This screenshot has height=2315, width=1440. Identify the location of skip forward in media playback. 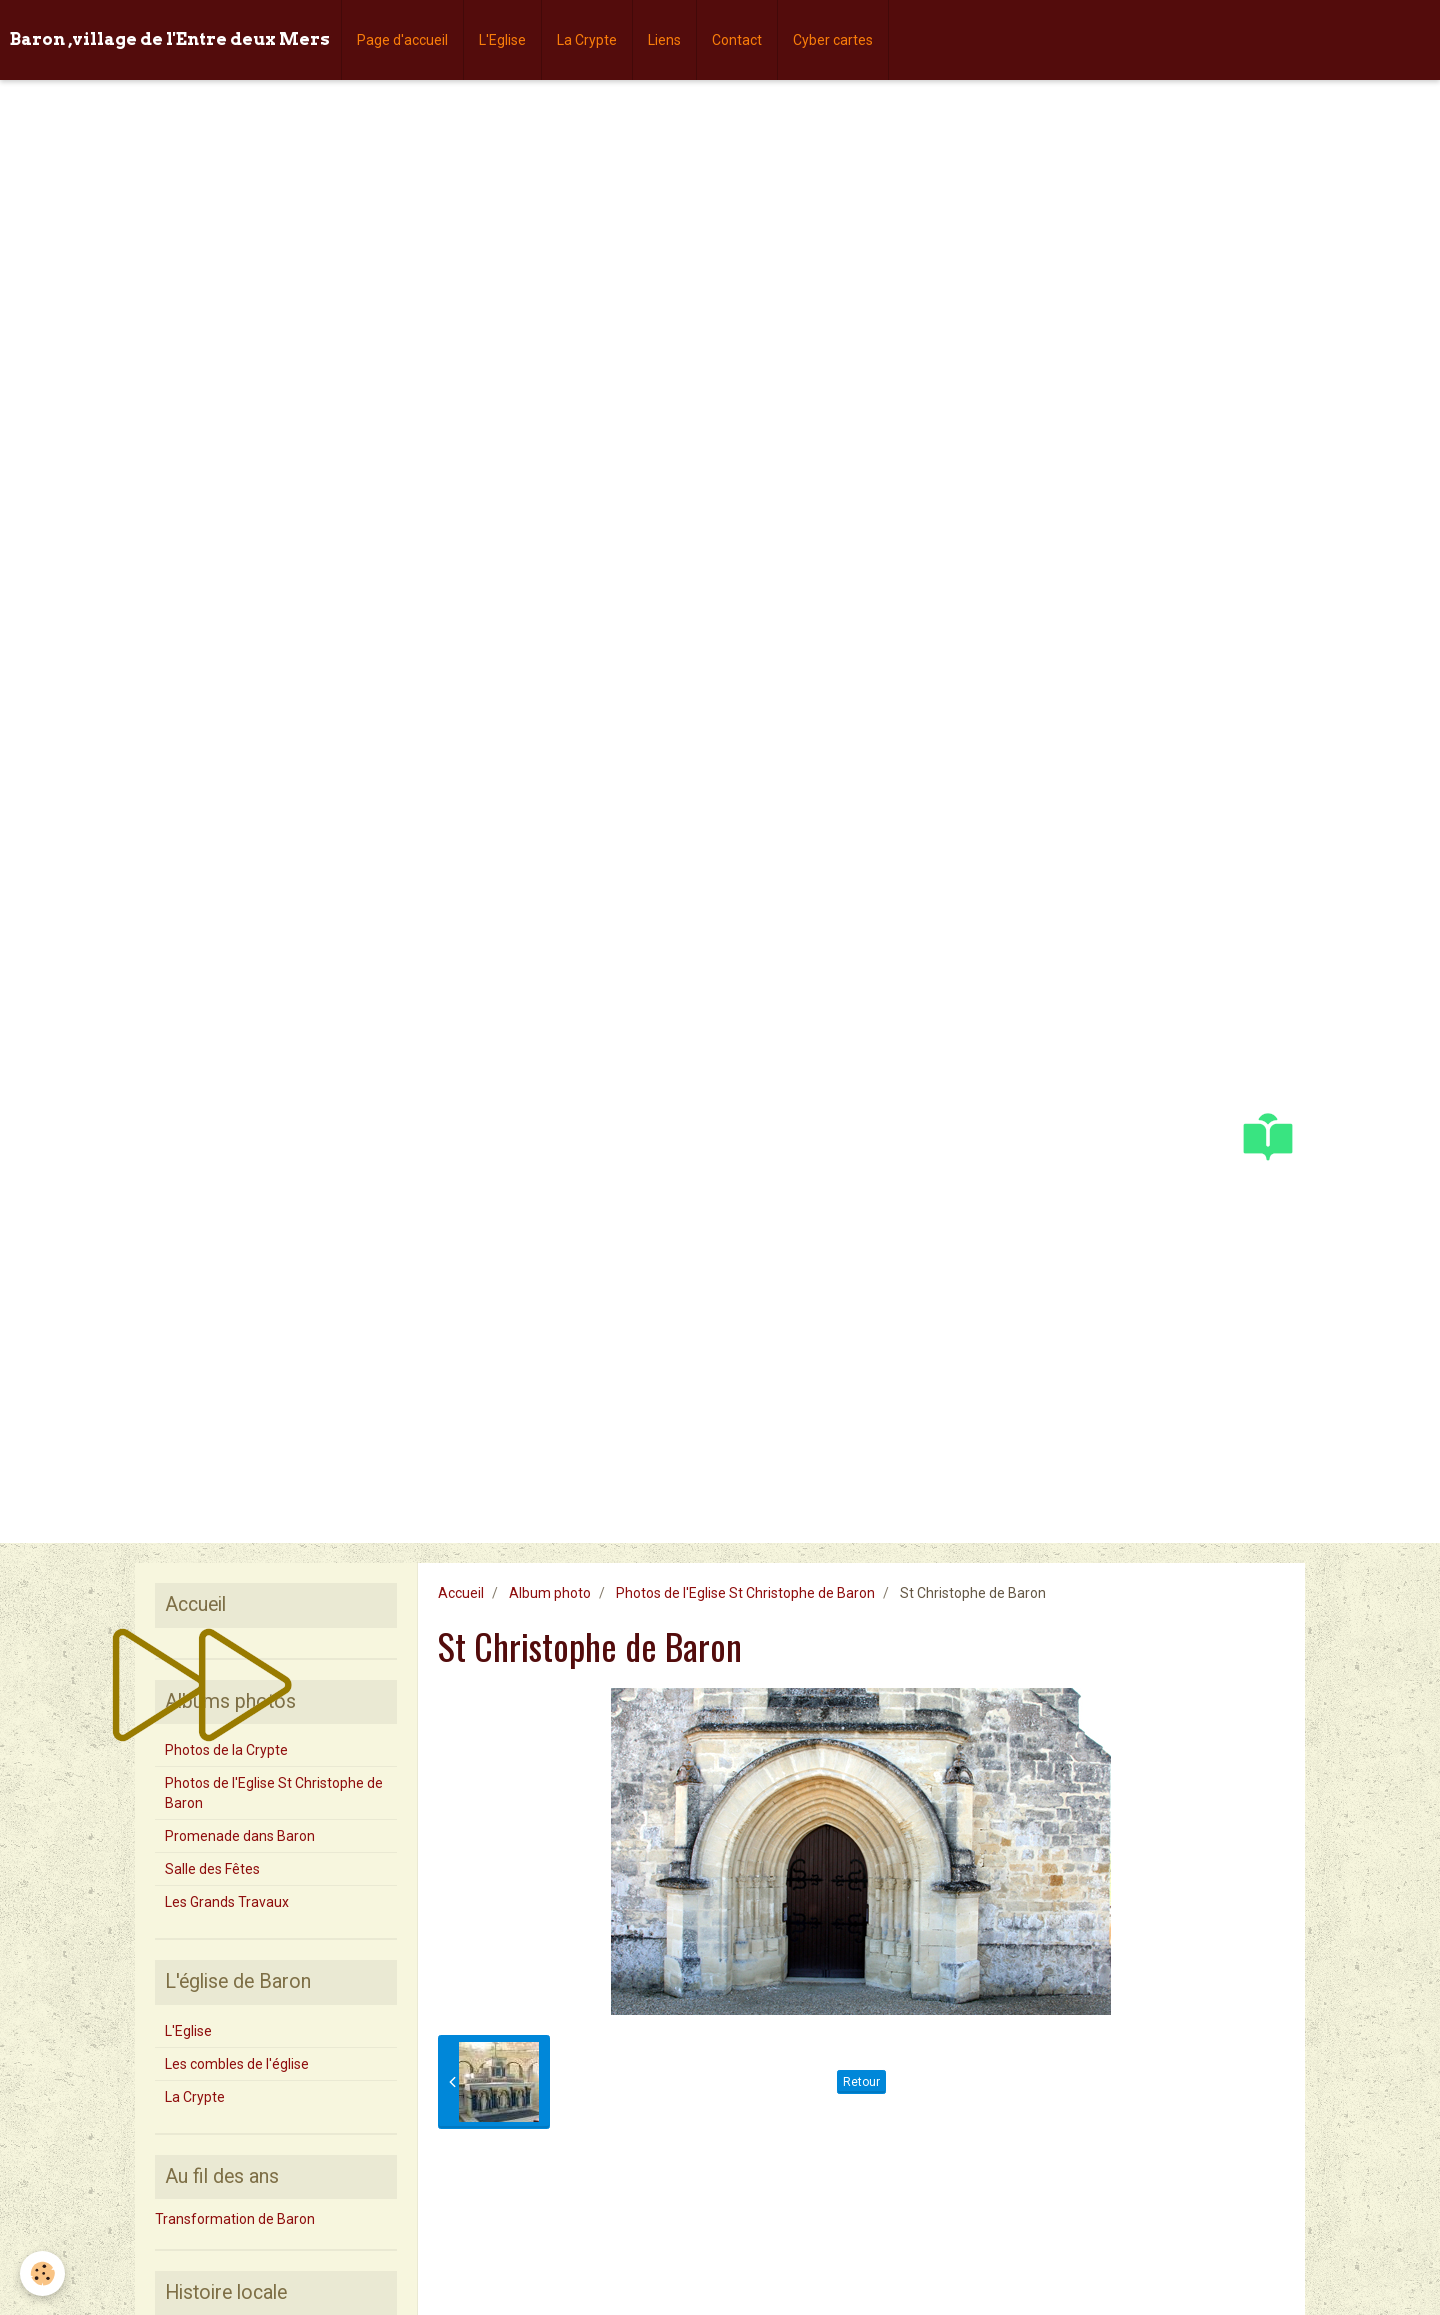
(189, 1685).